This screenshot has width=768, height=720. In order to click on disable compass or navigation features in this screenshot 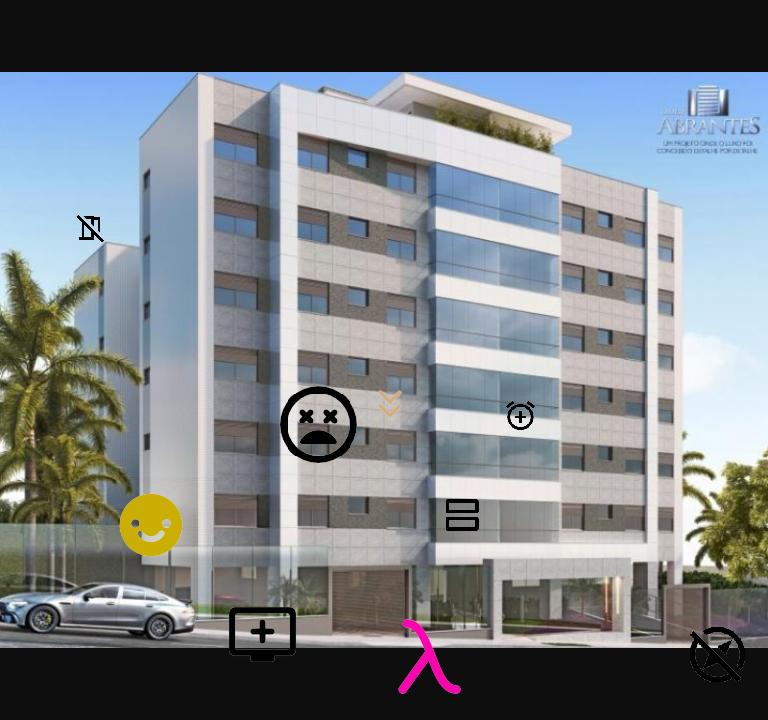, I will do `click(717, 654)`.